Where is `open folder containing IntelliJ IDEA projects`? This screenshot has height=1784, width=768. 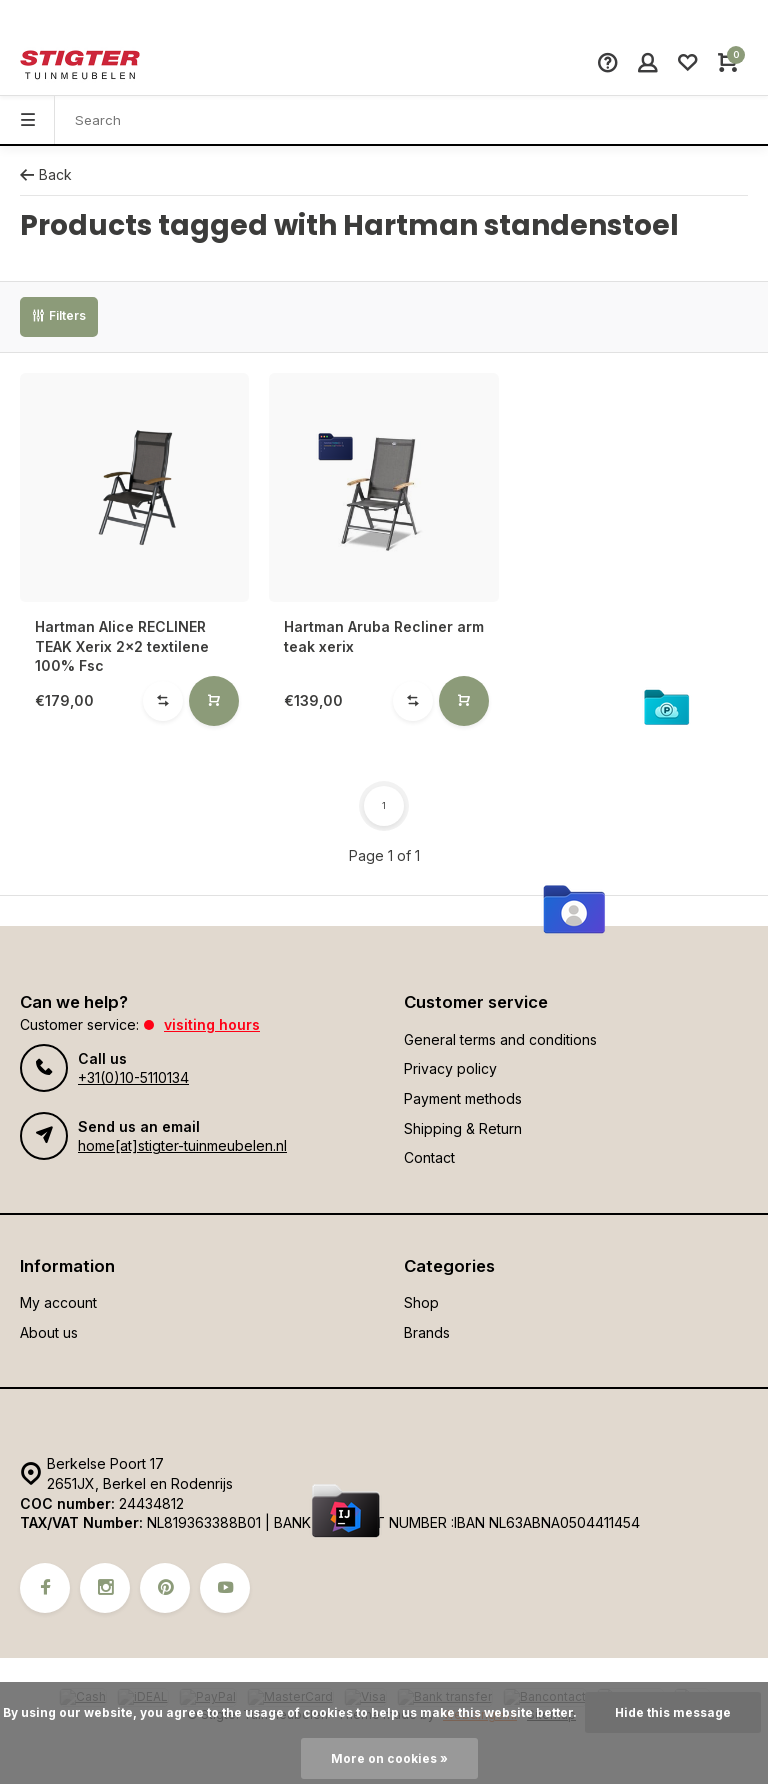 open folder containing IntelliJ IDEA projects is located at coordinates (345, 1512).